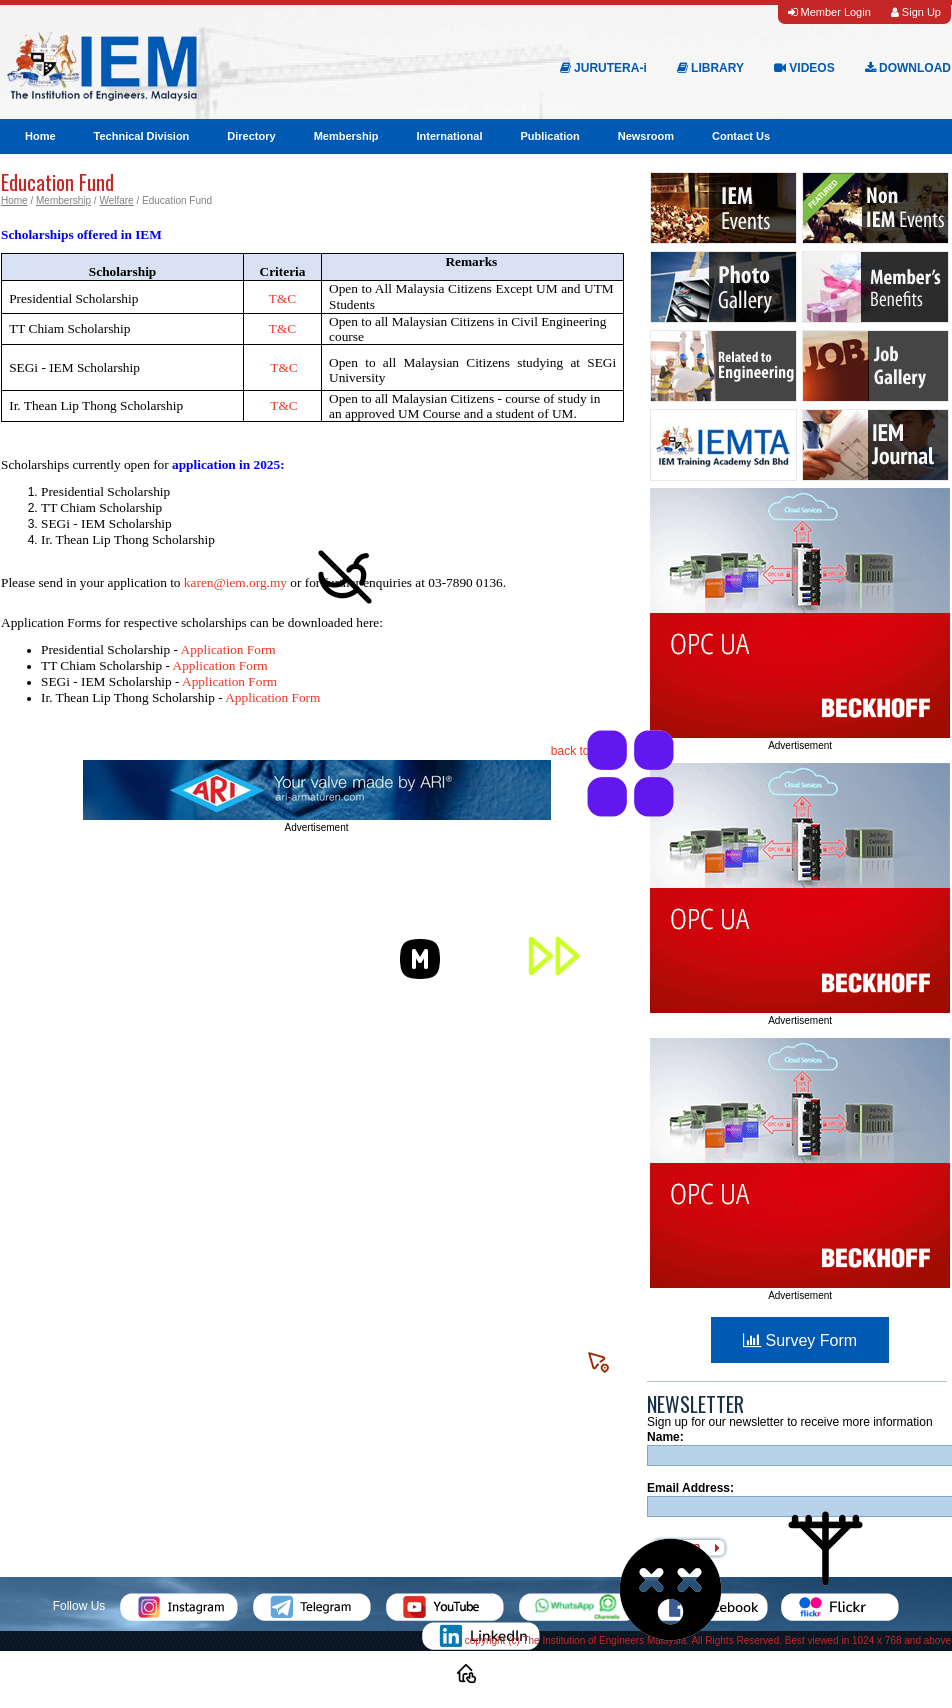  What do you see at coordinates (345, 577) in the screenshot?
I see `disable spicy food filter` at bounding box center [345, 577].